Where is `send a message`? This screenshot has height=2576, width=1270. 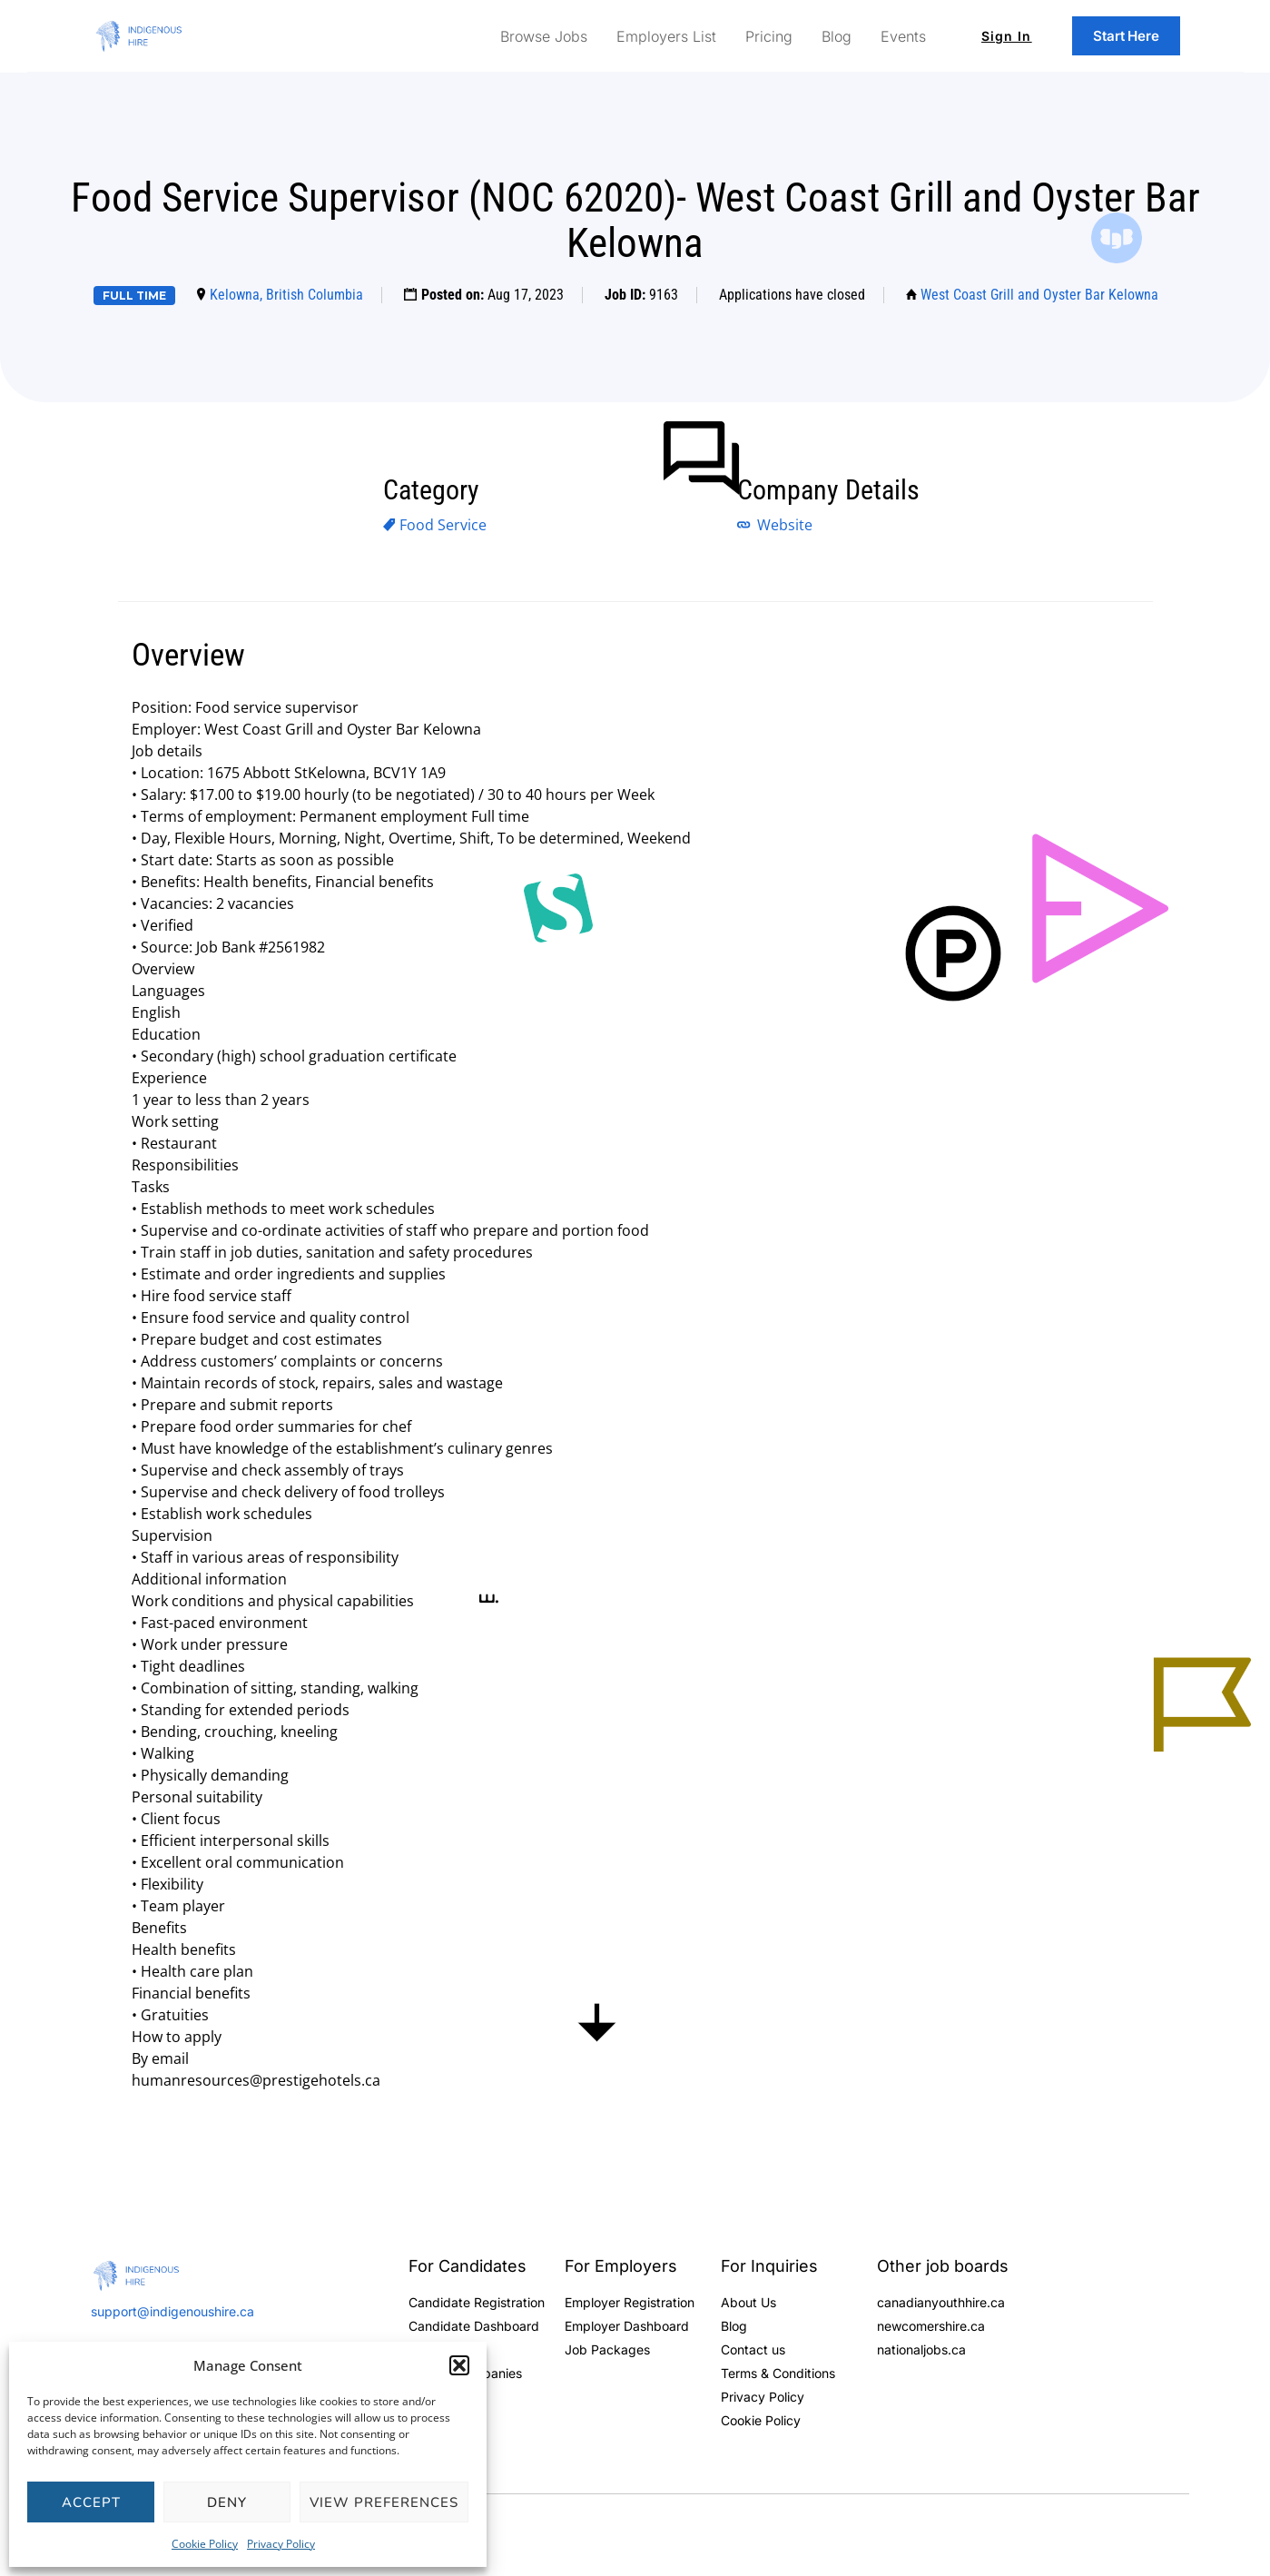
send a message is located at coordinates (1095, 908).